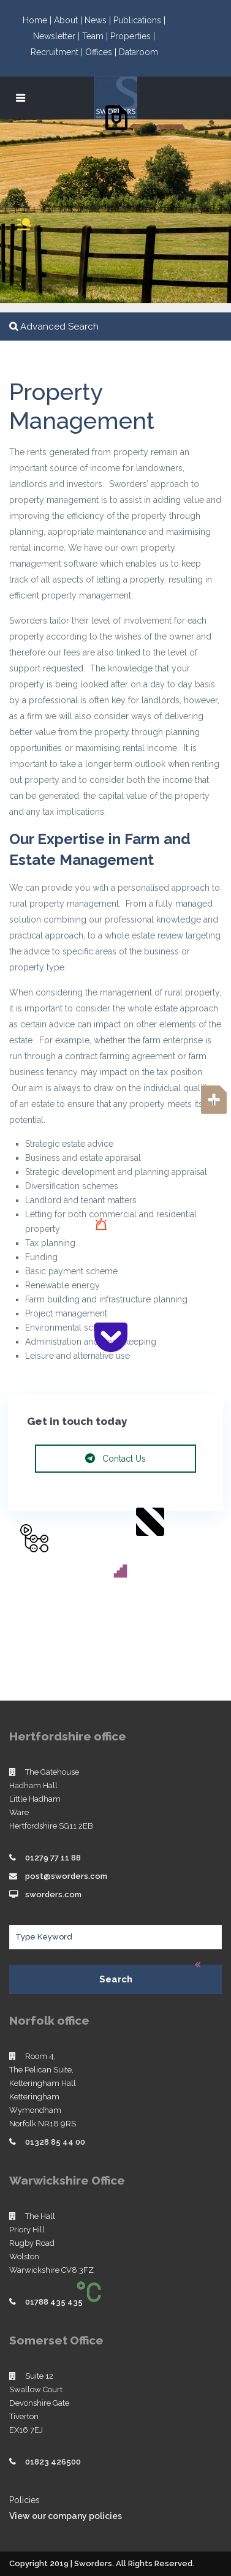  What do you see at coordinates (120, 1571) in the screenshot?
I see `indicates stairs or stairwell location` at bounding box center [120, 1571].